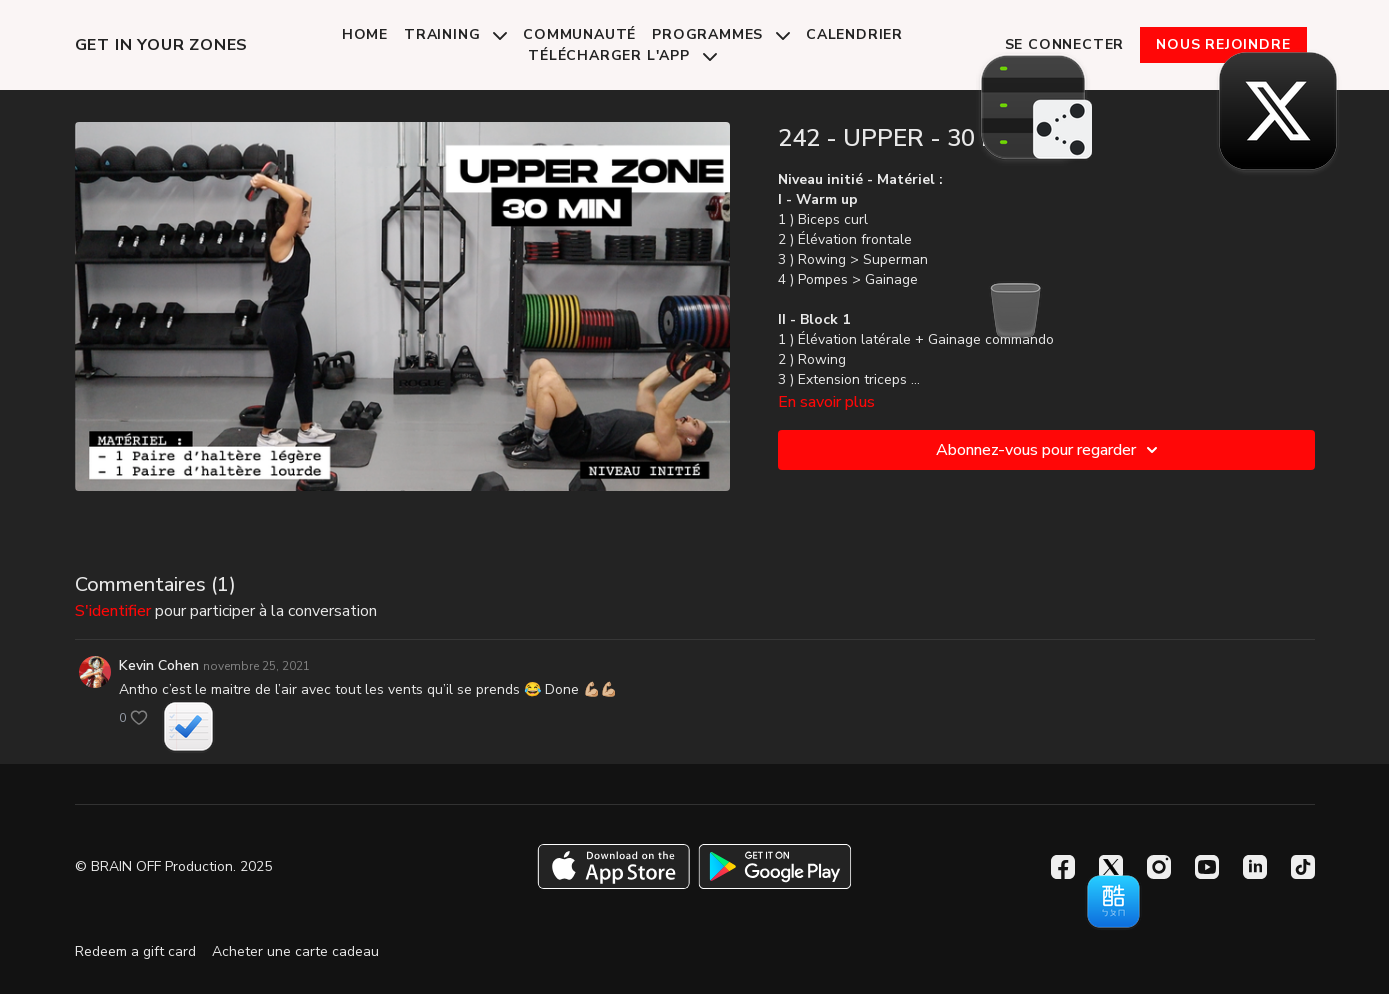  Describe the element at coordinates (1015, 309) in the screenshot. I see `open the trash to view deleted items` at that location.